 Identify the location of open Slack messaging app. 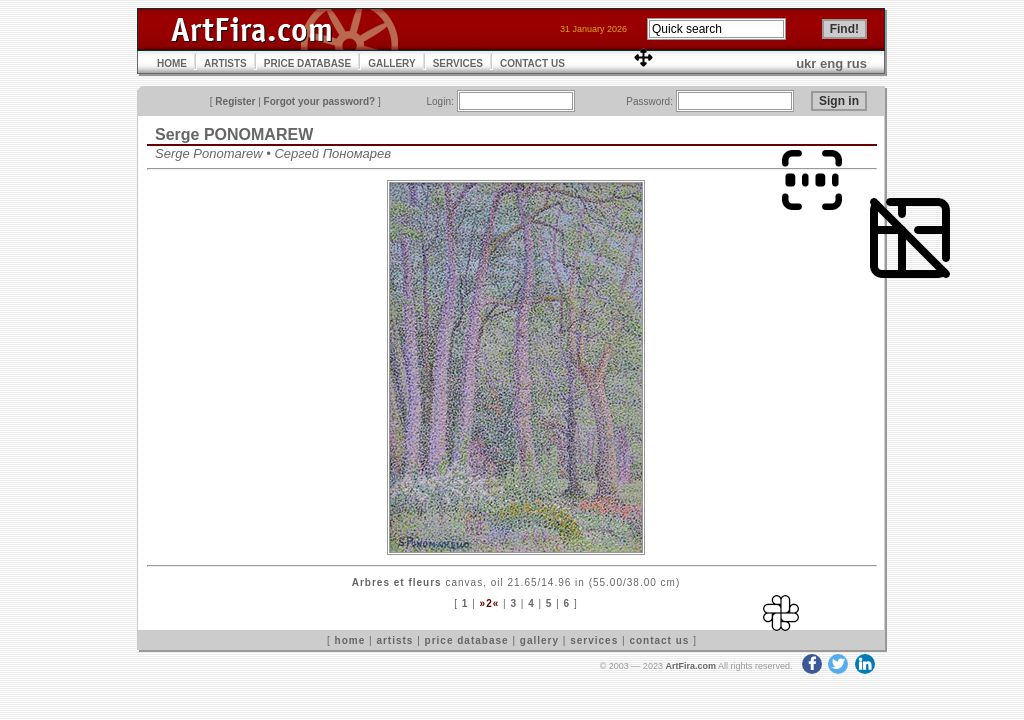
(781, 613).